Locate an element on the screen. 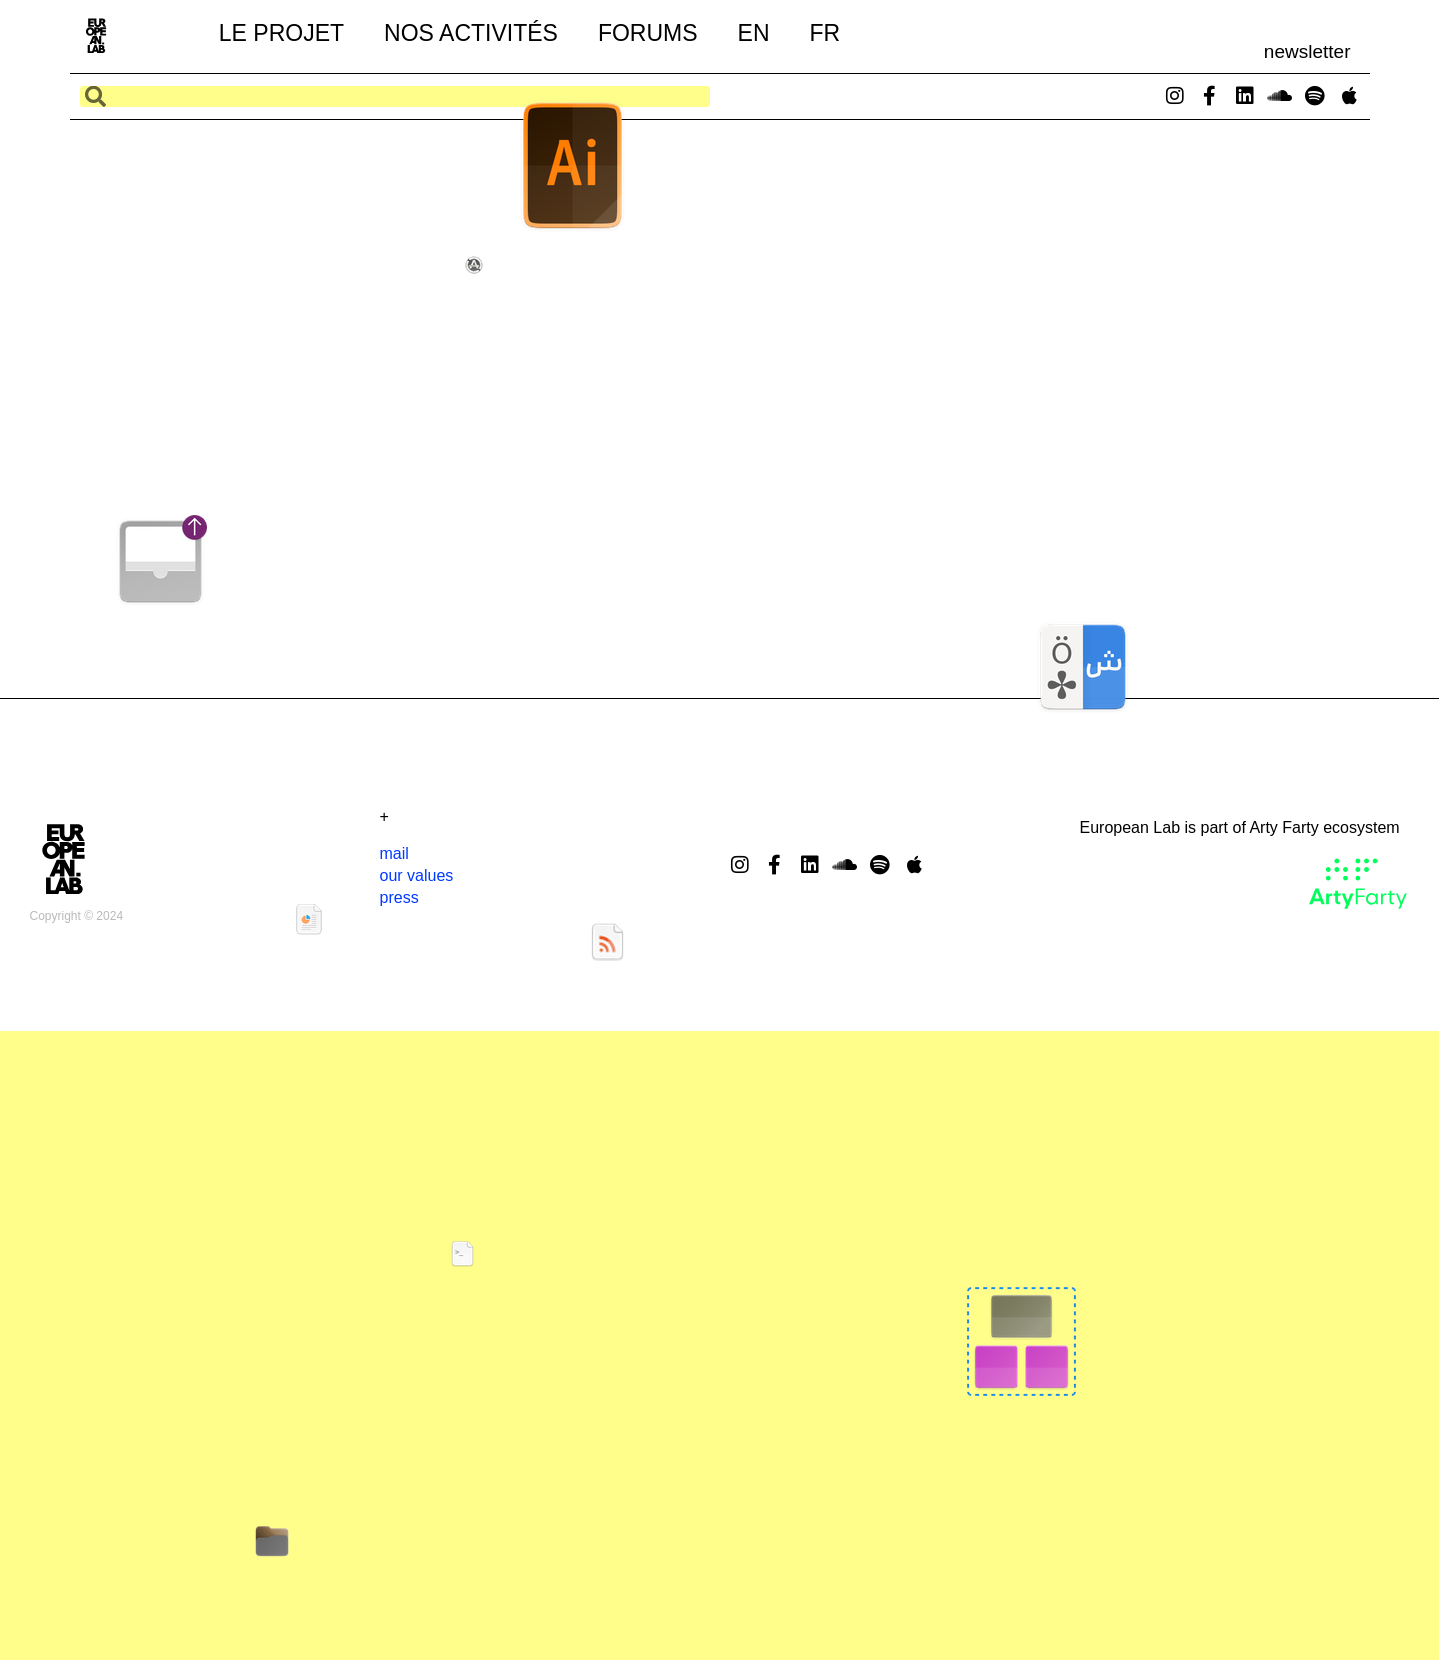 The width and height of the screenshot is (1439, 1660). shell script or terminal executable file is located at coordinates (462, 1253).